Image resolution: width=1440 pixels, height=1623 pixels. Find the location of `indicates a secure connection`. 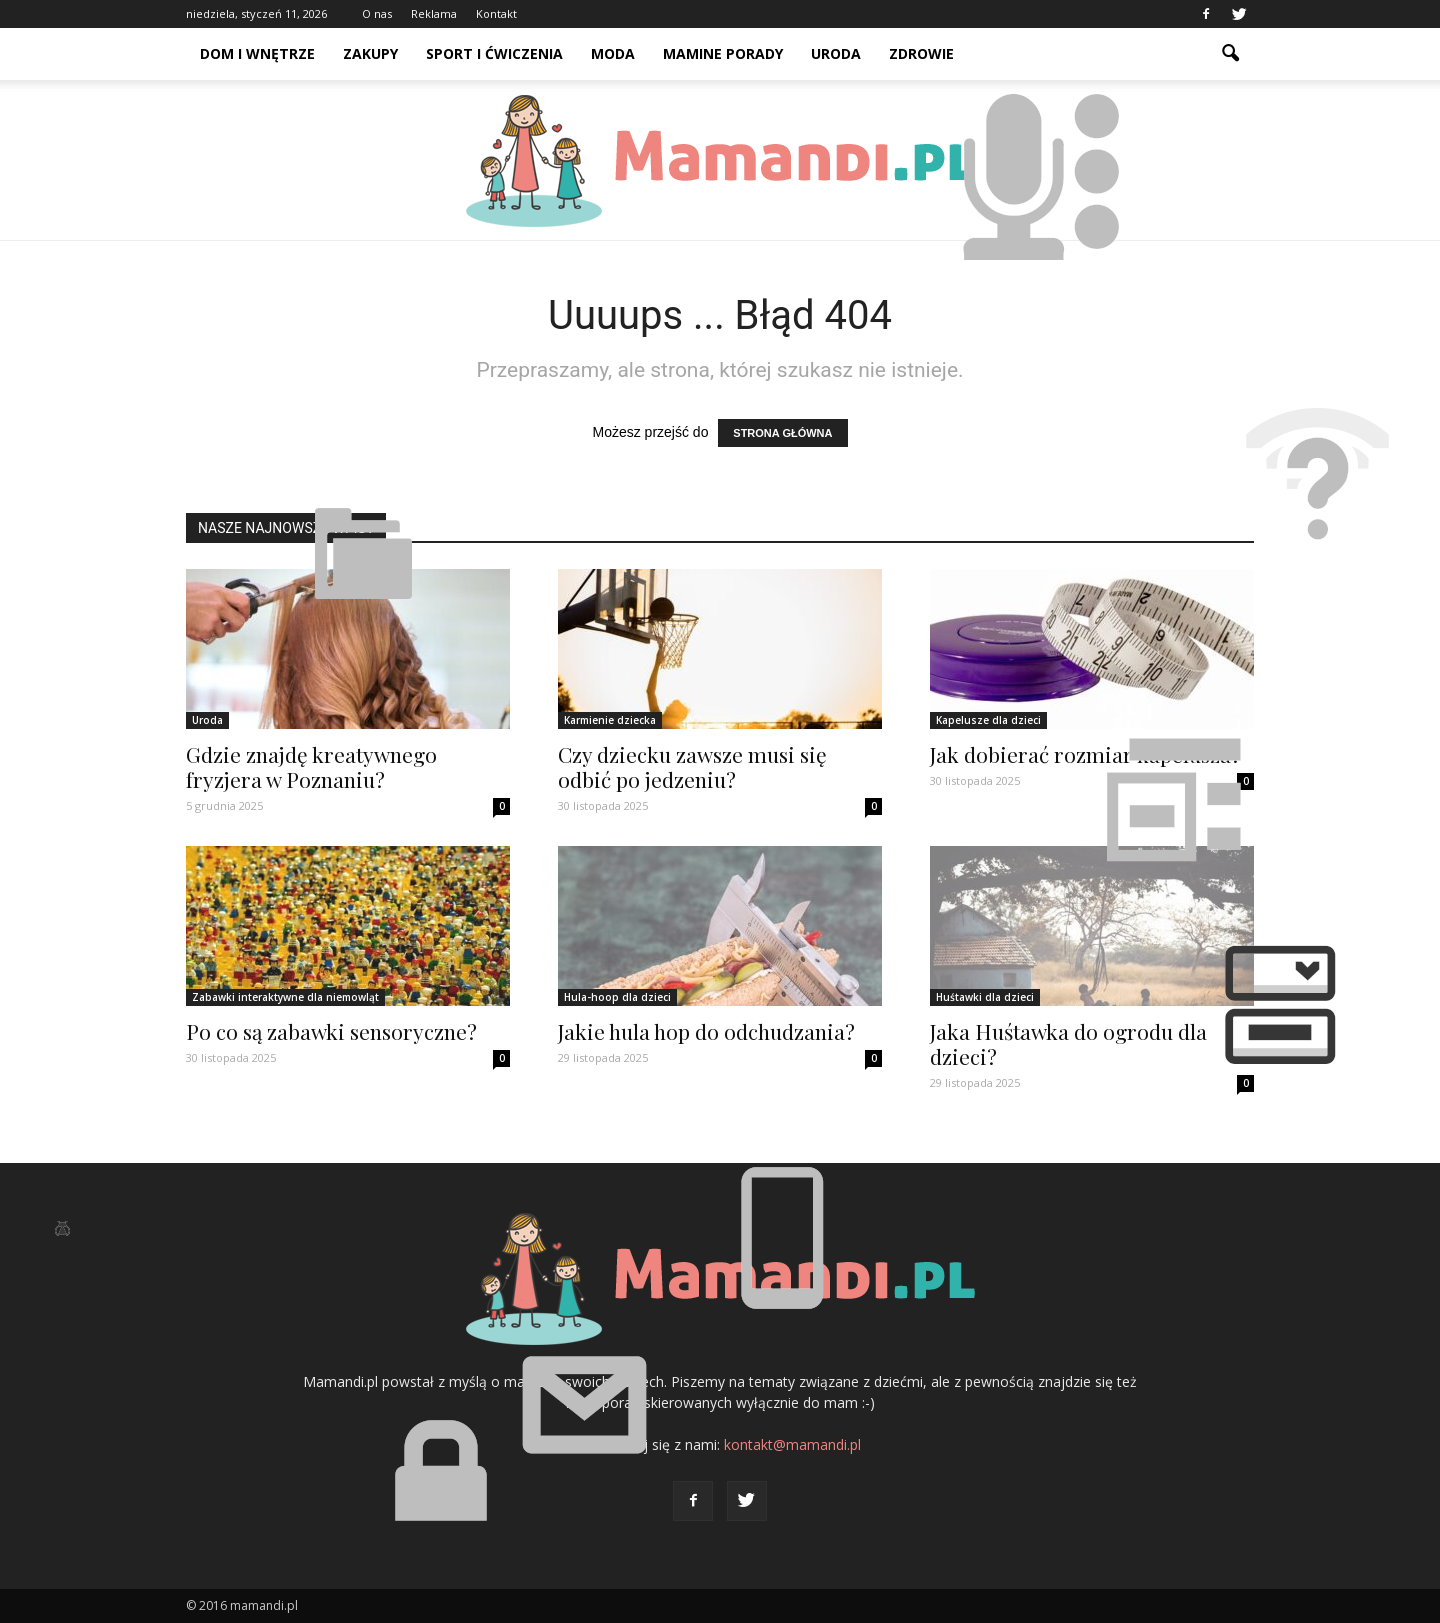

indicates a secure connection is located at coordinates (441, 1475).